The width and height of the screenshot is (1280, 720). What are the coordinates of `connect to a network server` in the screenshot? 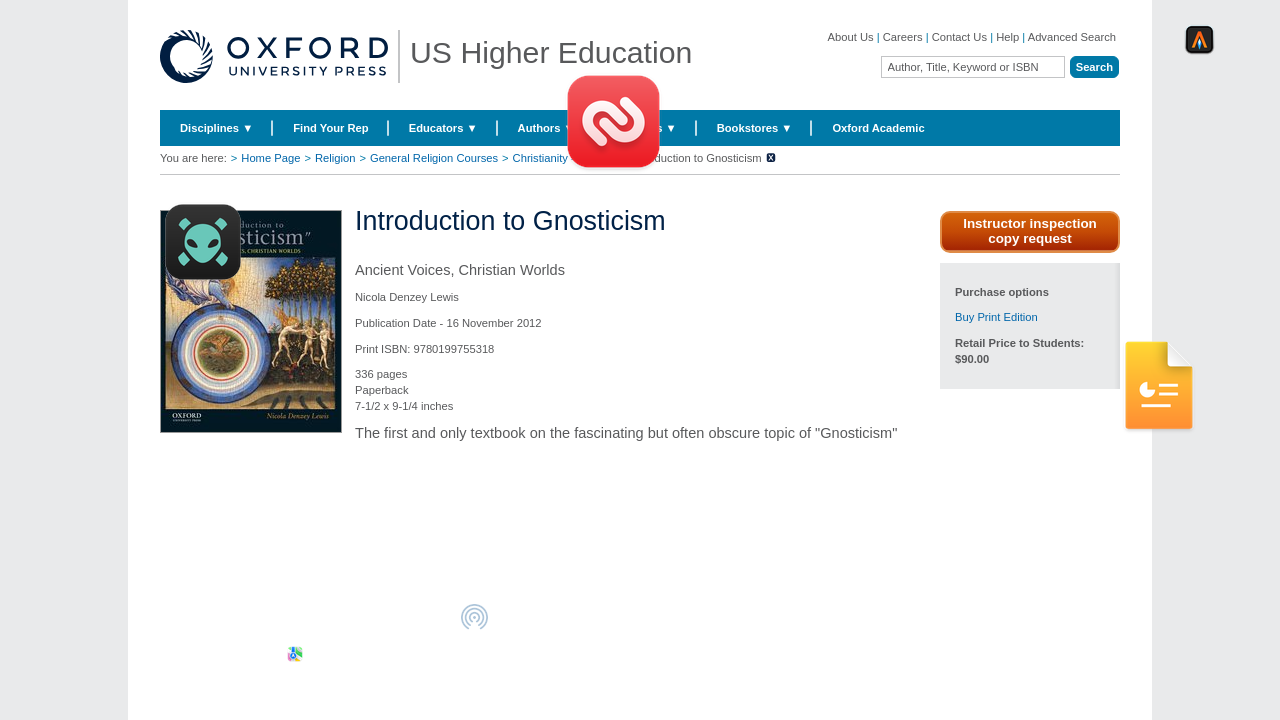 It's located at (474, 617).